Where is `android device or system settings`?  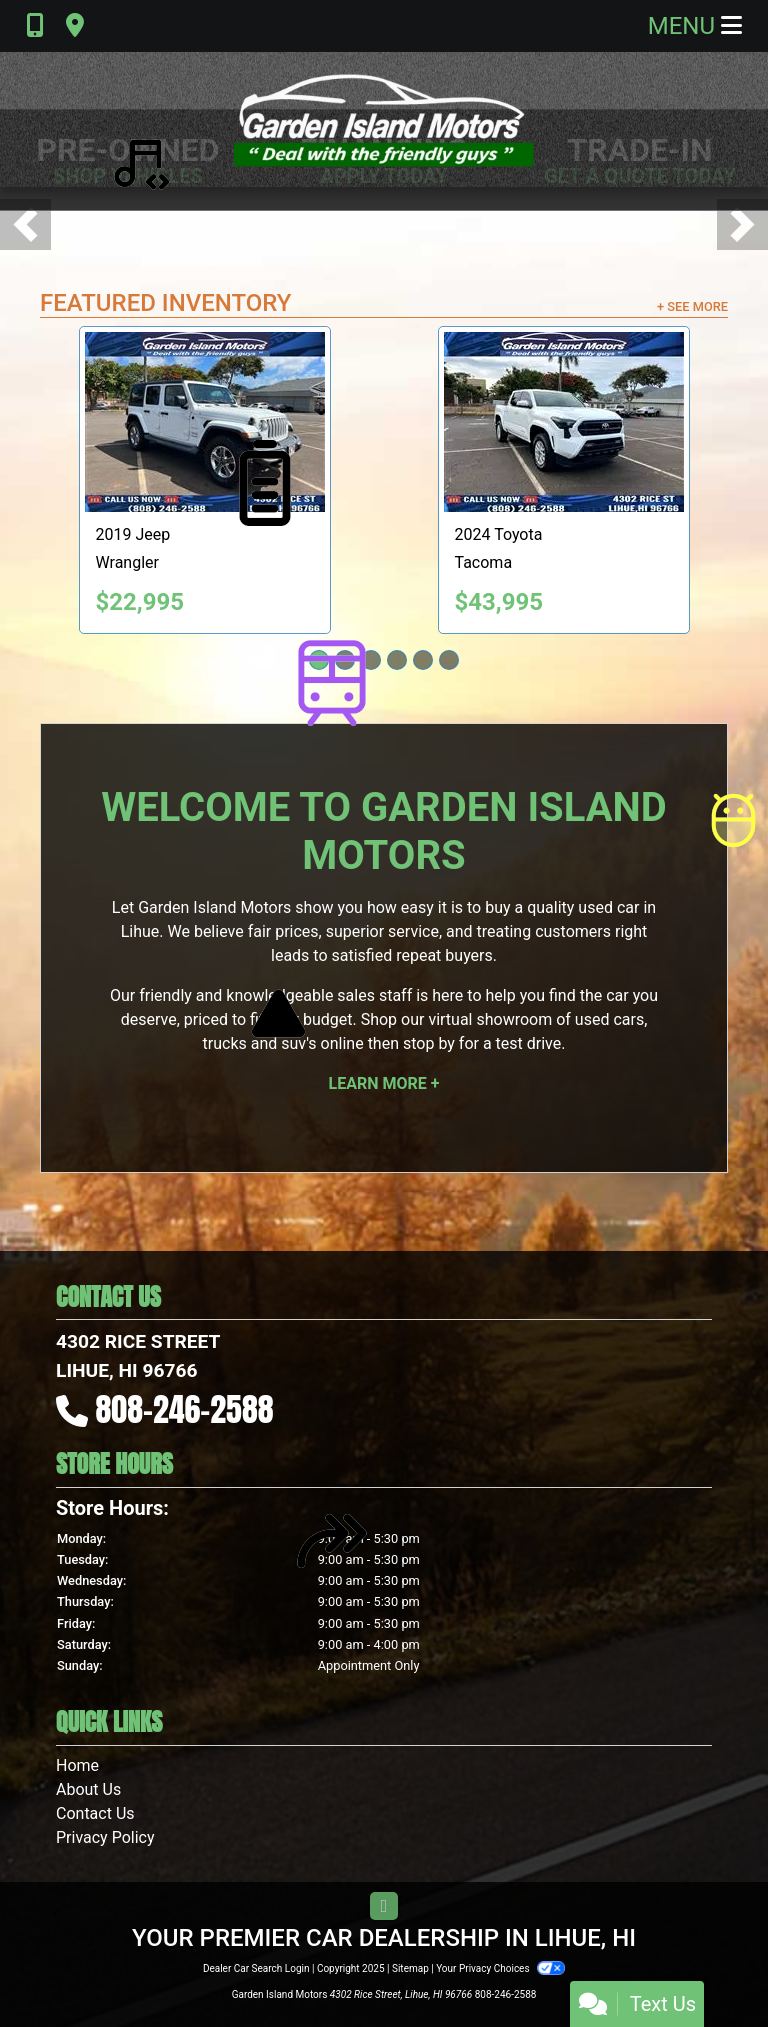 android device or system settings is located at coordinates (733, 819).